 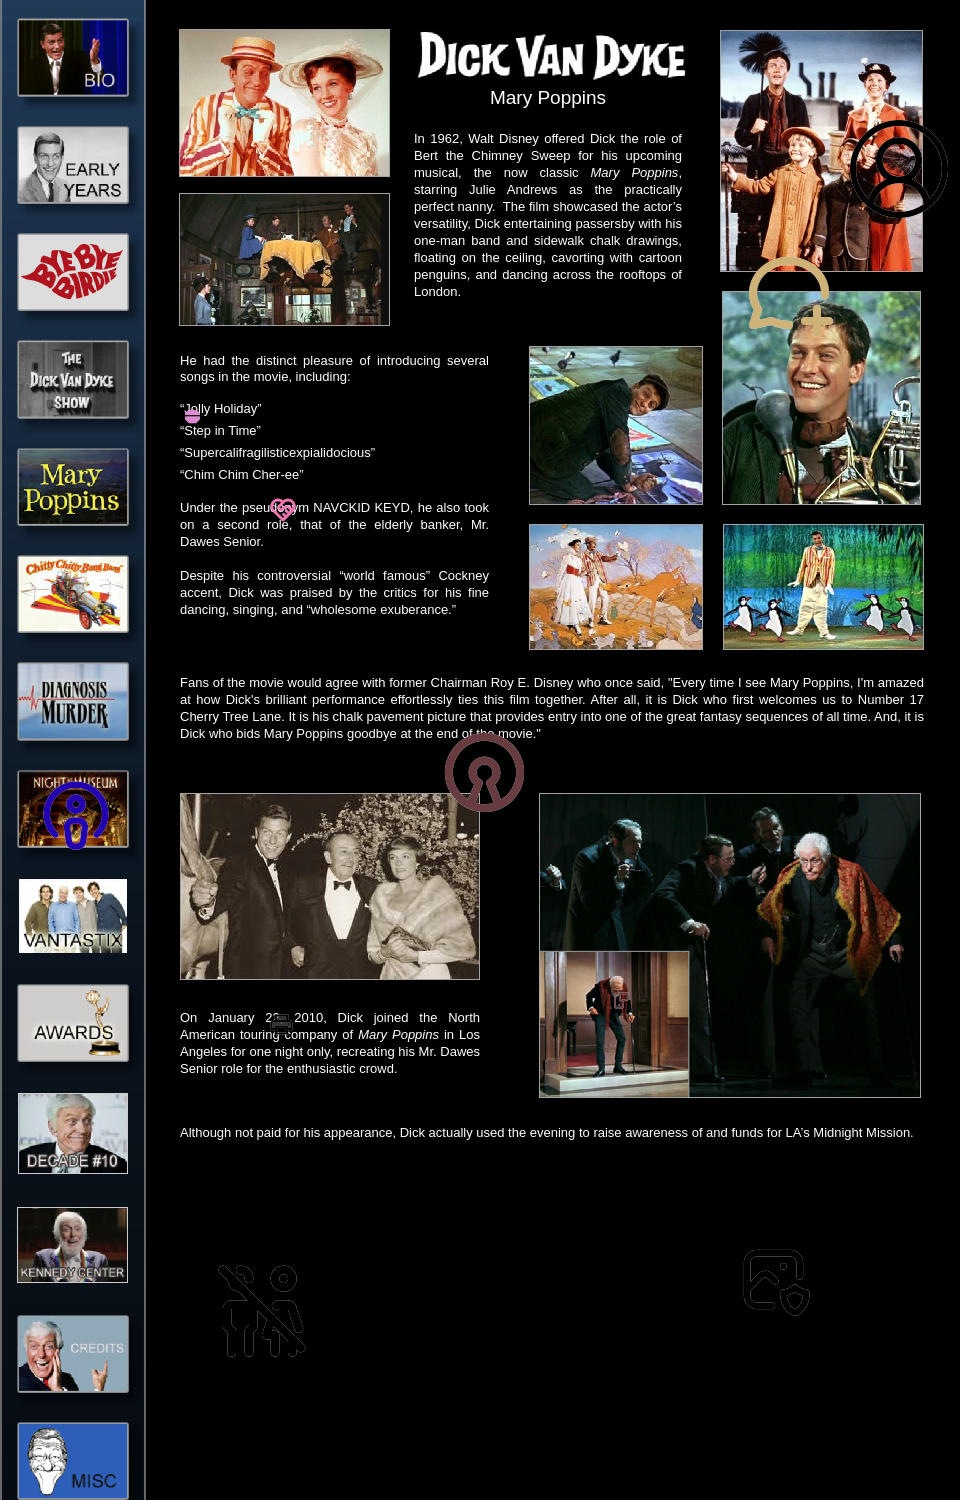 What do you see at coordinates (789, 293) in the screenshot?
I see `start a new conversation` at bounding box center [789, 293].